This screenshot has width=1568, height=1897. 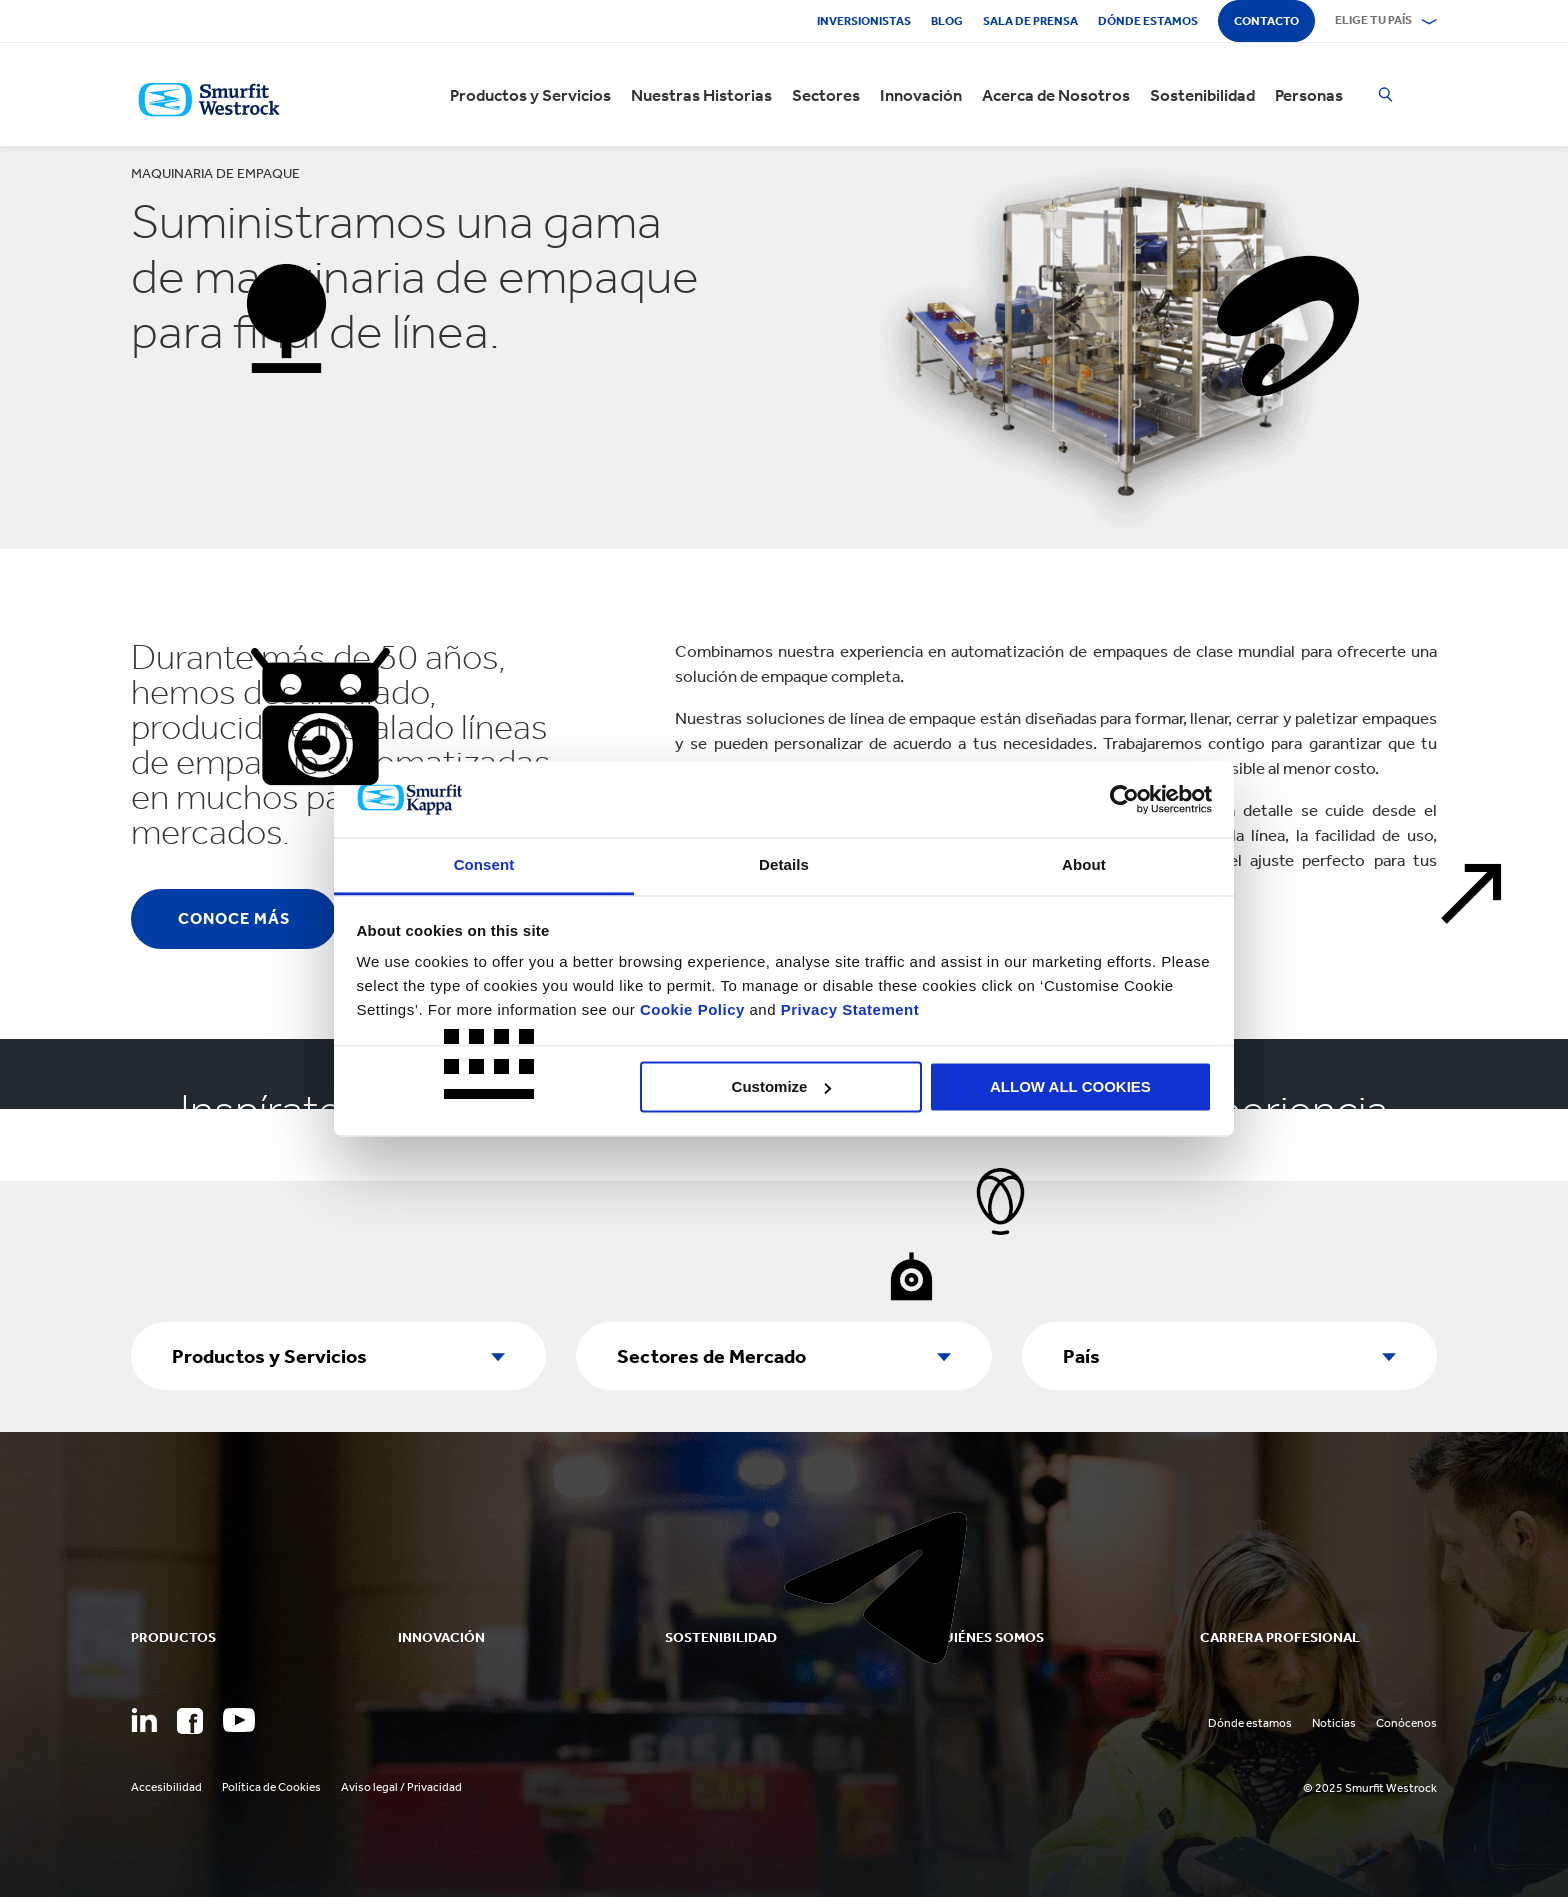 I want to click on open the on-screen keyboard, so click(x=489, y=1064).